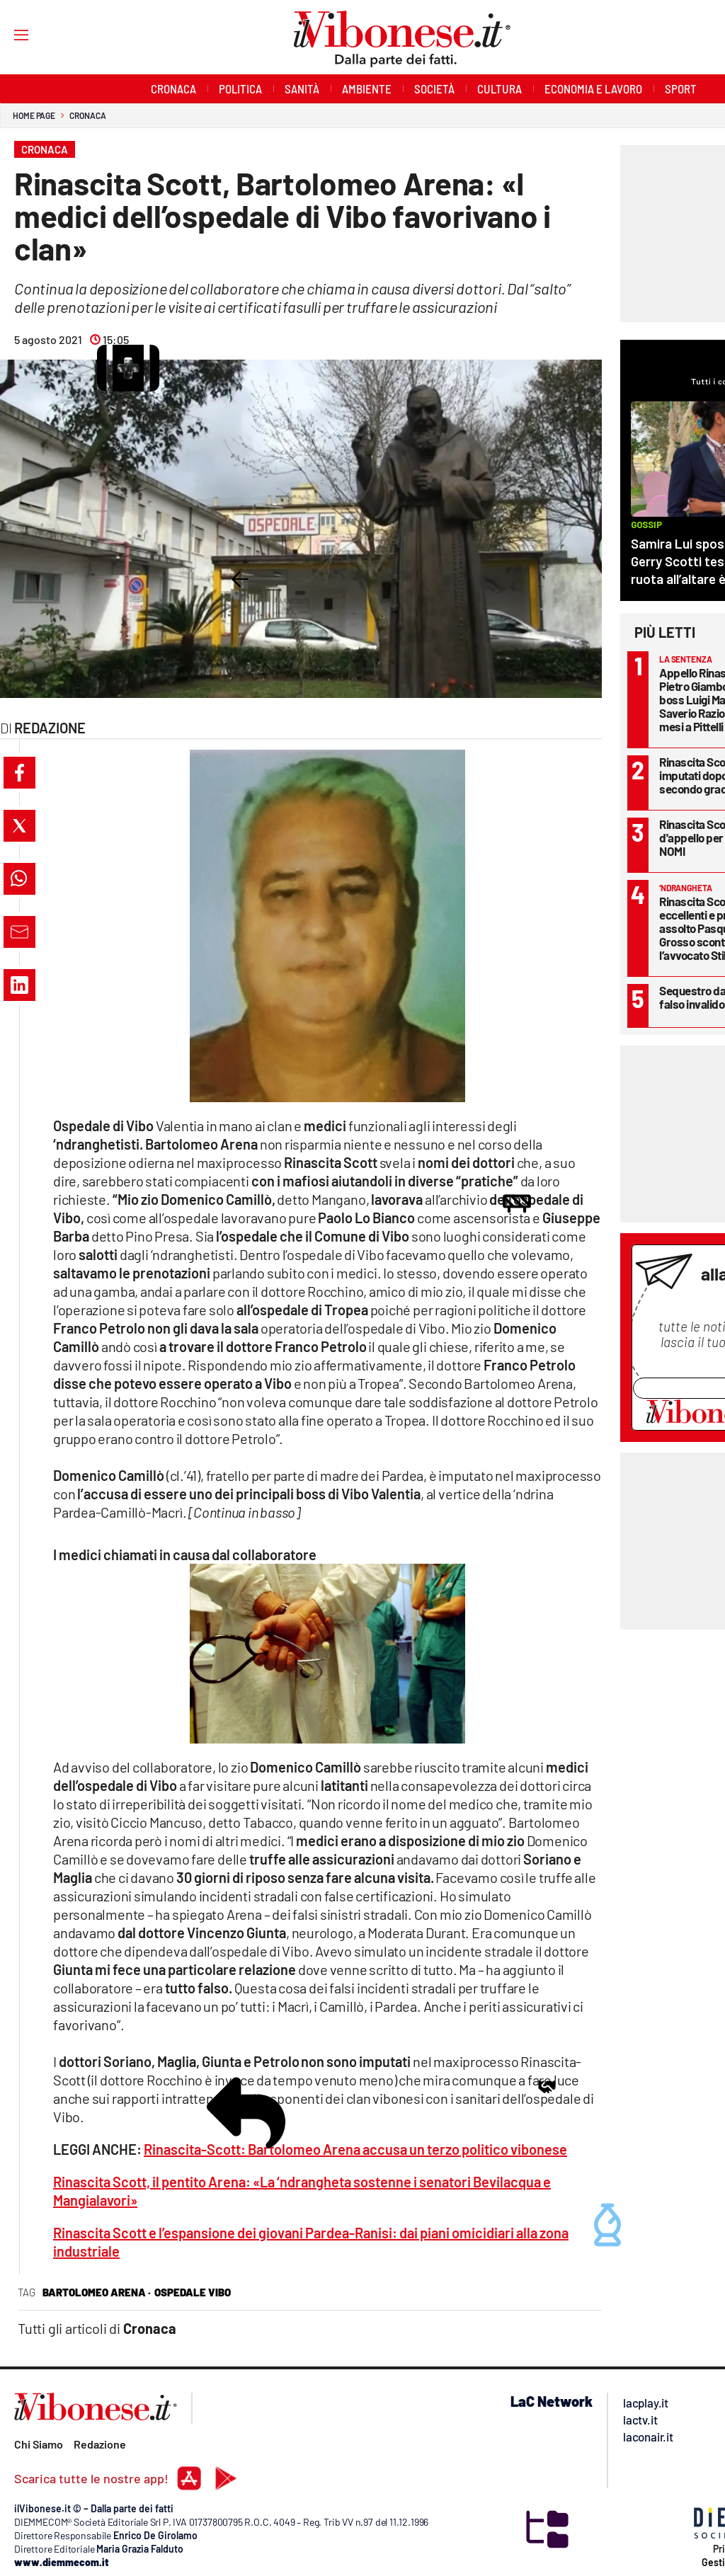 This screenshot has width=725, height=2576. What do you see at coordinates (547, 2086) in the screenshot?
I see `initiate a partnership or collaboration` at bounding box center [547, 2086].